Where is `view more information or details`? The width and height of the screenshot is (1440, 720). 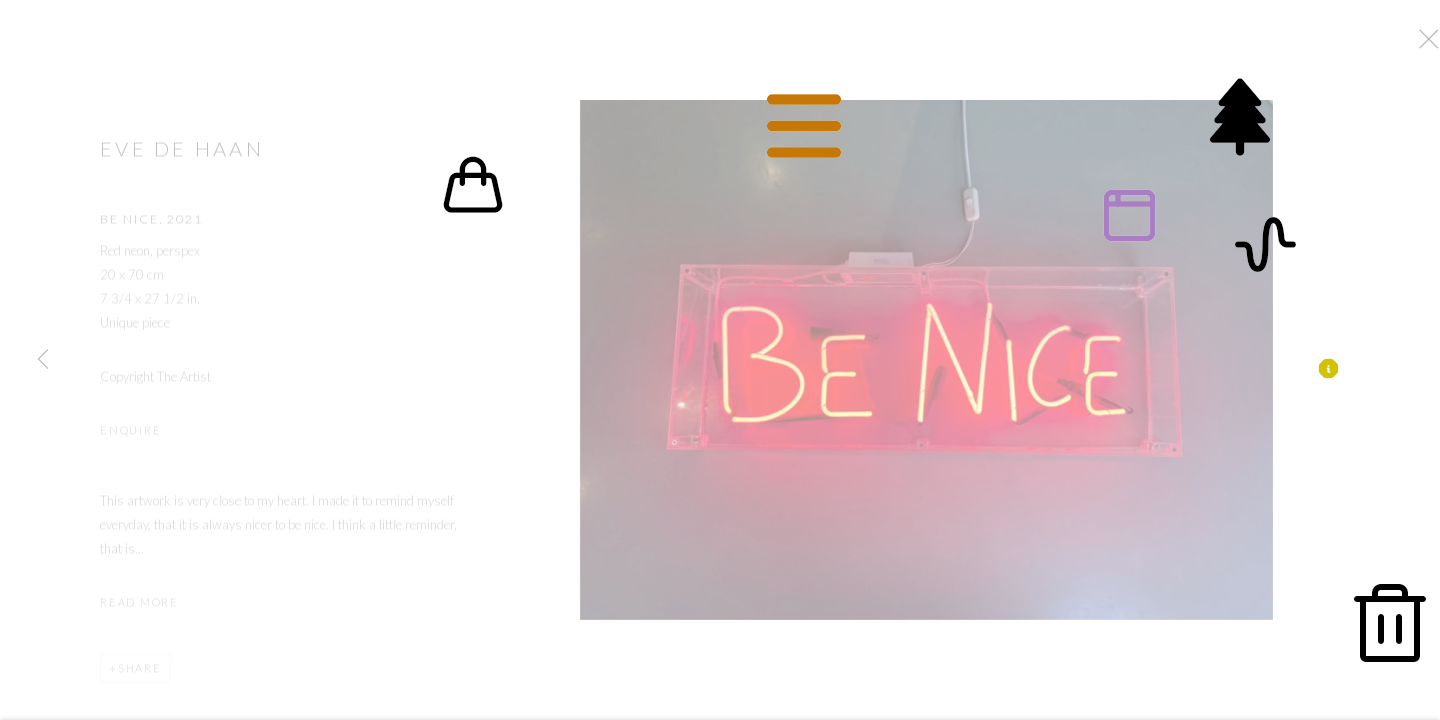
view more information or details is located at coordinates (1328, 368).